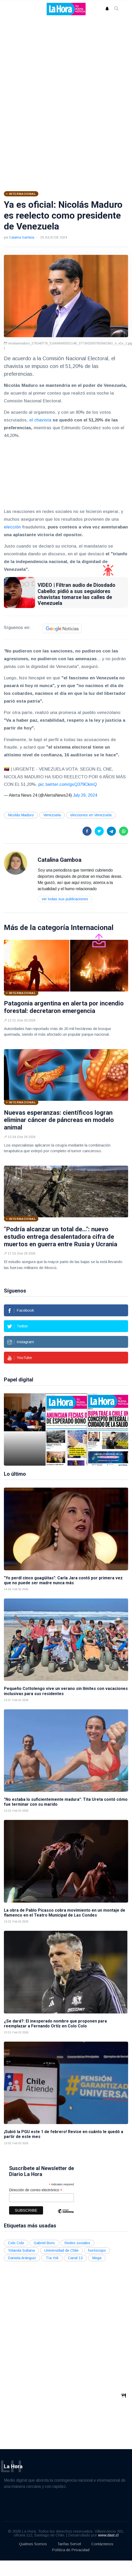 This screenshot has height=2576, width=132. What do you see at coordinates (99, 940) in the screenshot?
I see `pop changes from git stash` at bounding box center [99, 940].